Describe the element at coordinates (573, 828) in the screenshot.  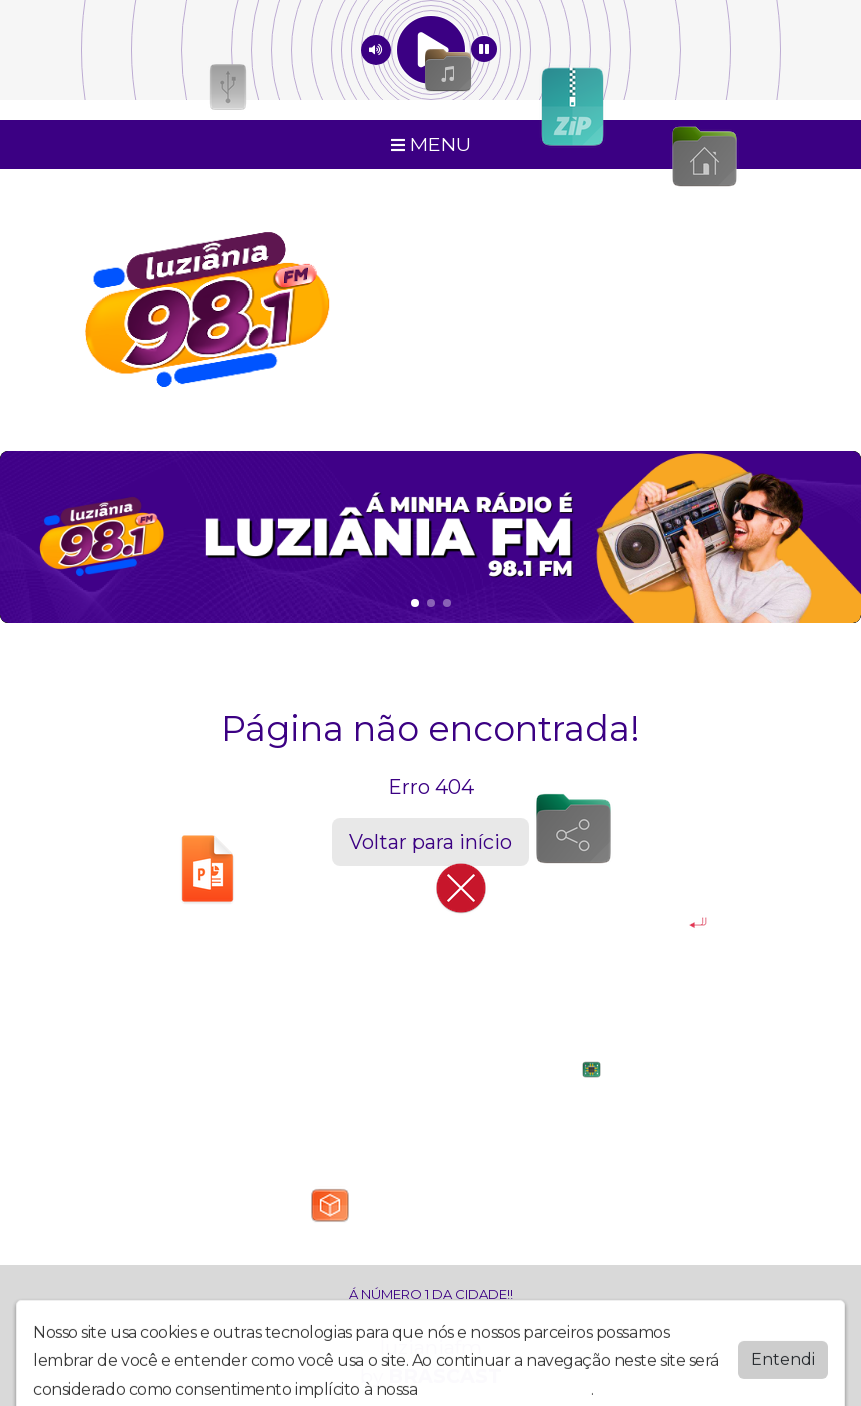
I see `open your public shared folder` at that location.